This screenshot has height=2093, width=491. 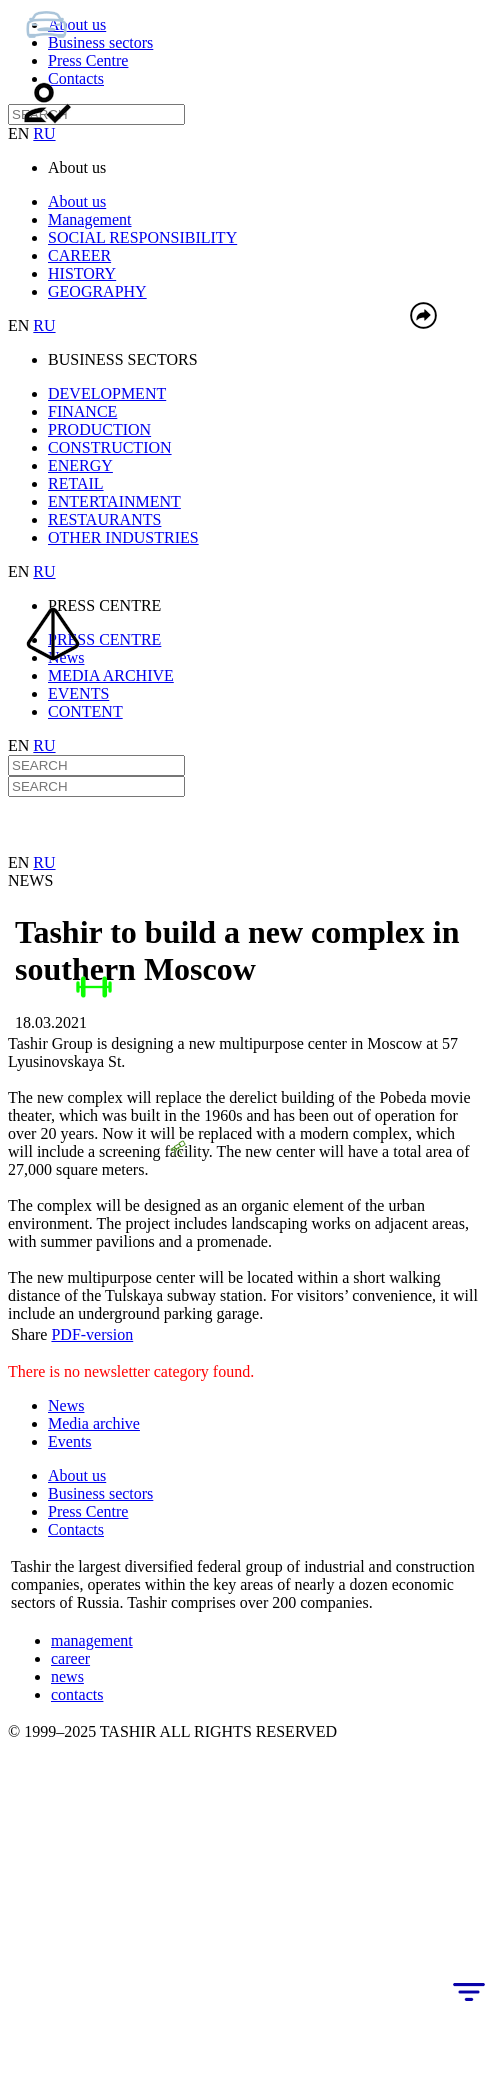 What do you see at coordinates (178, 1148) in the screenshot?
I see `explore or discover new content` at bounding box center [178, 1148].